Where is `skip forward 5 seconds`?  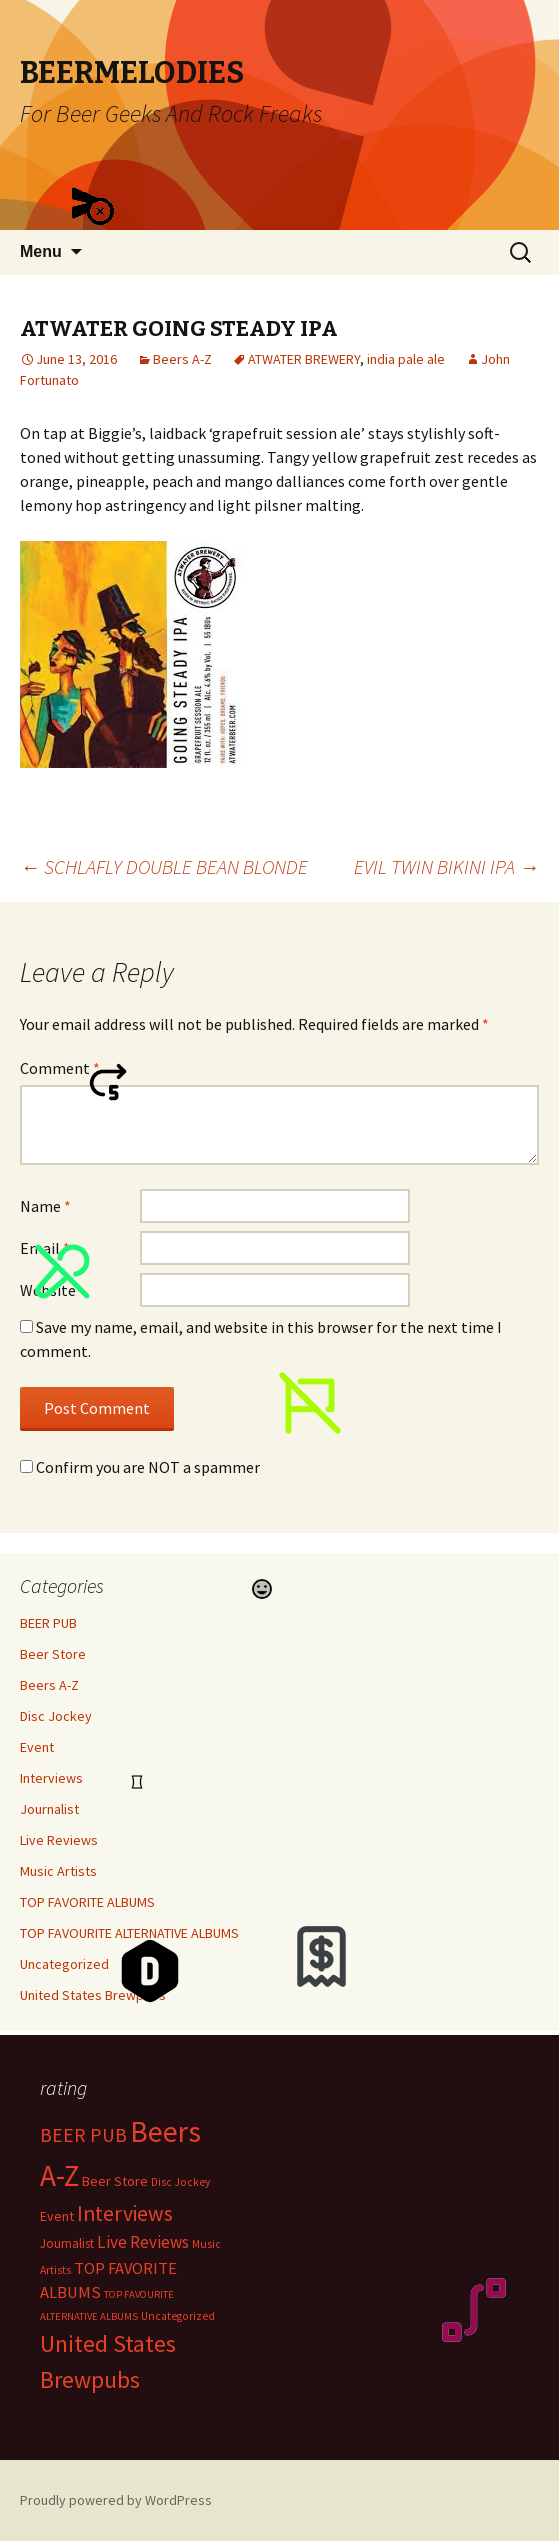
skip forward 5 seconds is located at coordinates (109, 1083).